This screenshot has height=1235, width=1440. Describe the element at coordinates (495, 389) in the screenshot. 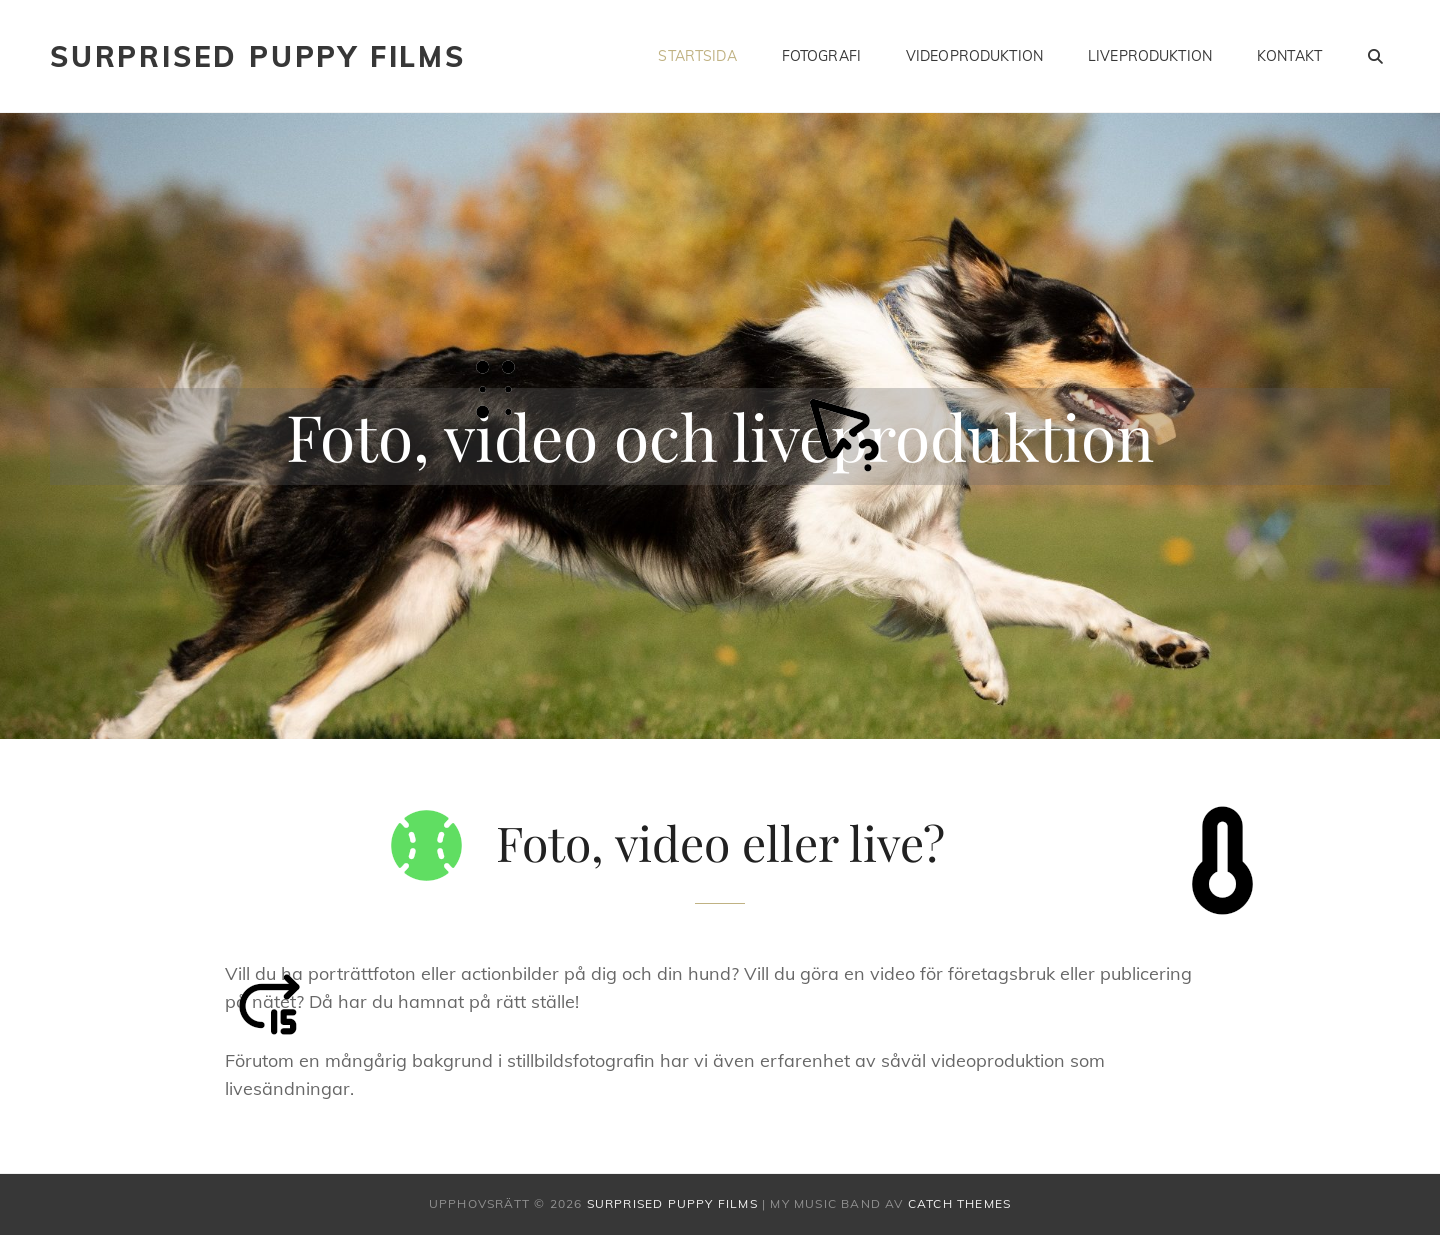

I see `enable braille accessibility features` at that location.